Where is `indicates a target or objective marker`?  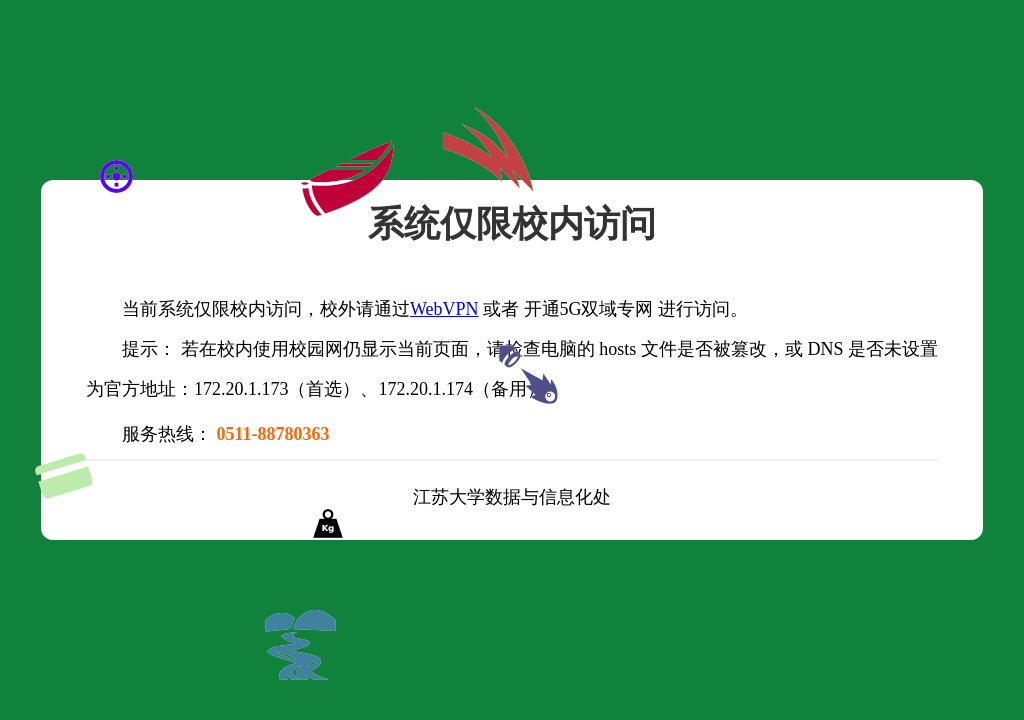
indicates a target or objective marker is located at coordinates (116, 176).